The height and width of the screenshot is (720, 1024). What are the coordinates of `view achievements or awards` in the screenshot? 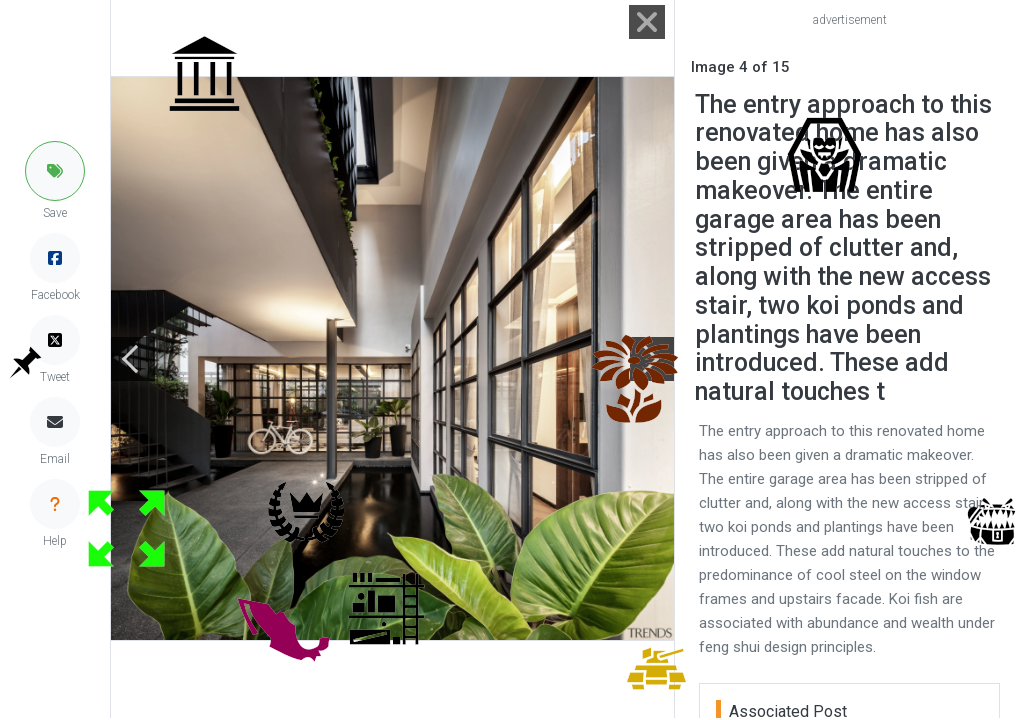 It's located at (306, 511).